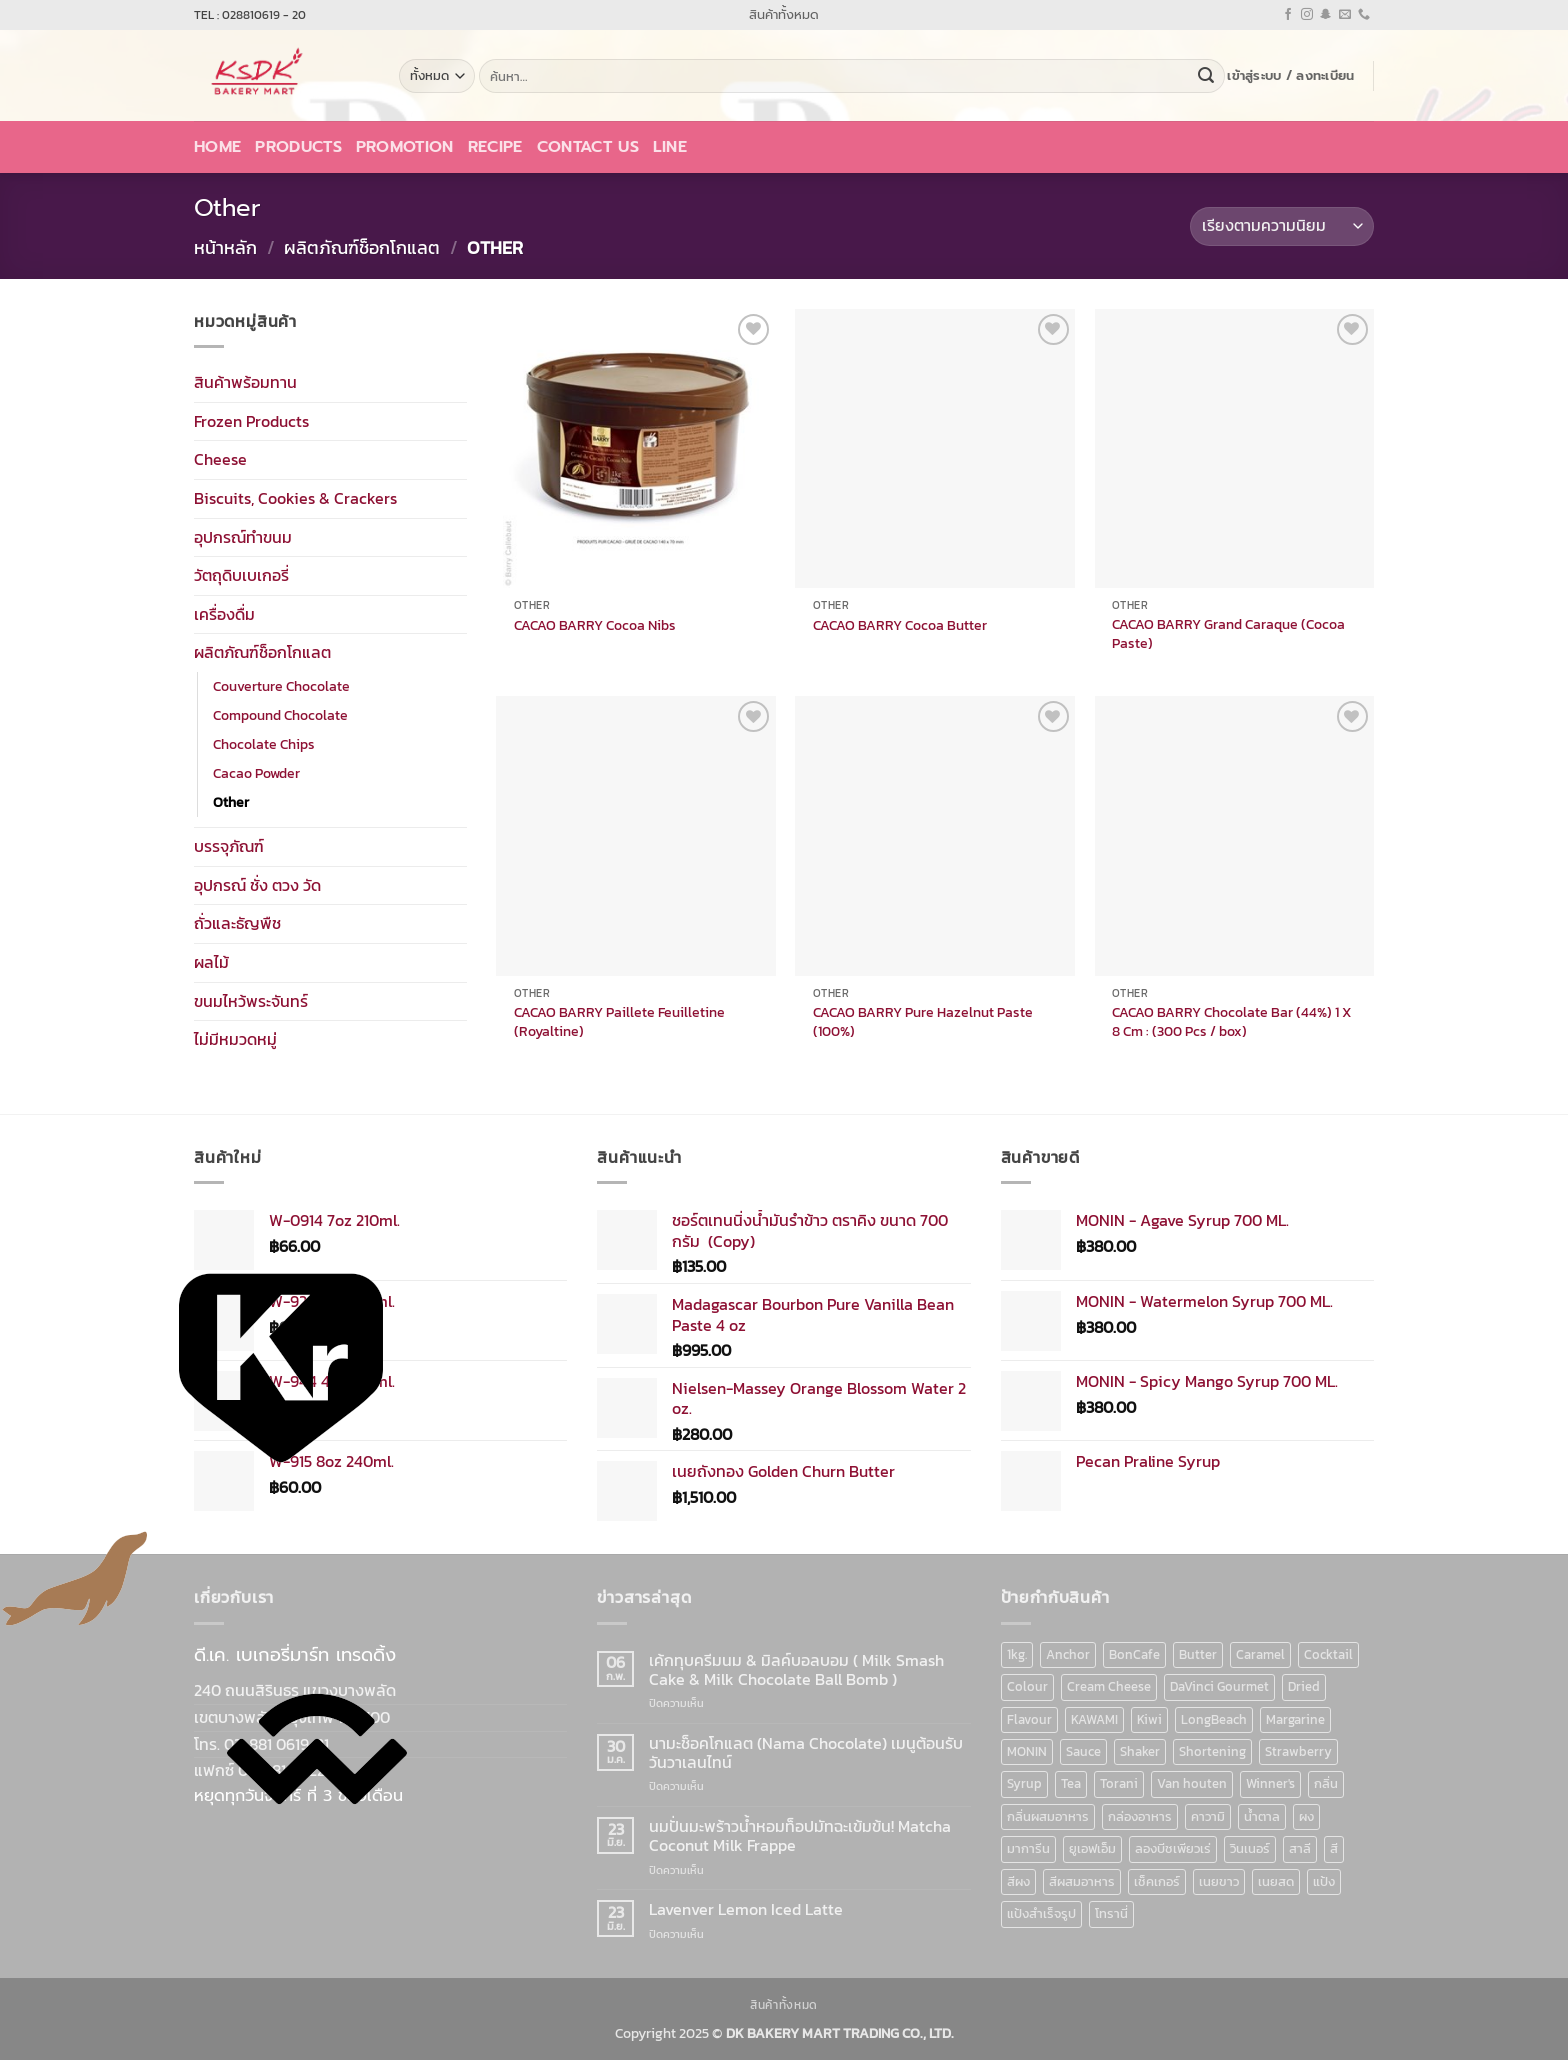 The height and width of the screenshot is (2060, 1568). What do you see at coordinates (317, 1749) in the screenshot?
I see `connect your crypto wallet via WalletConnect` at bounding box center [317, 1749].